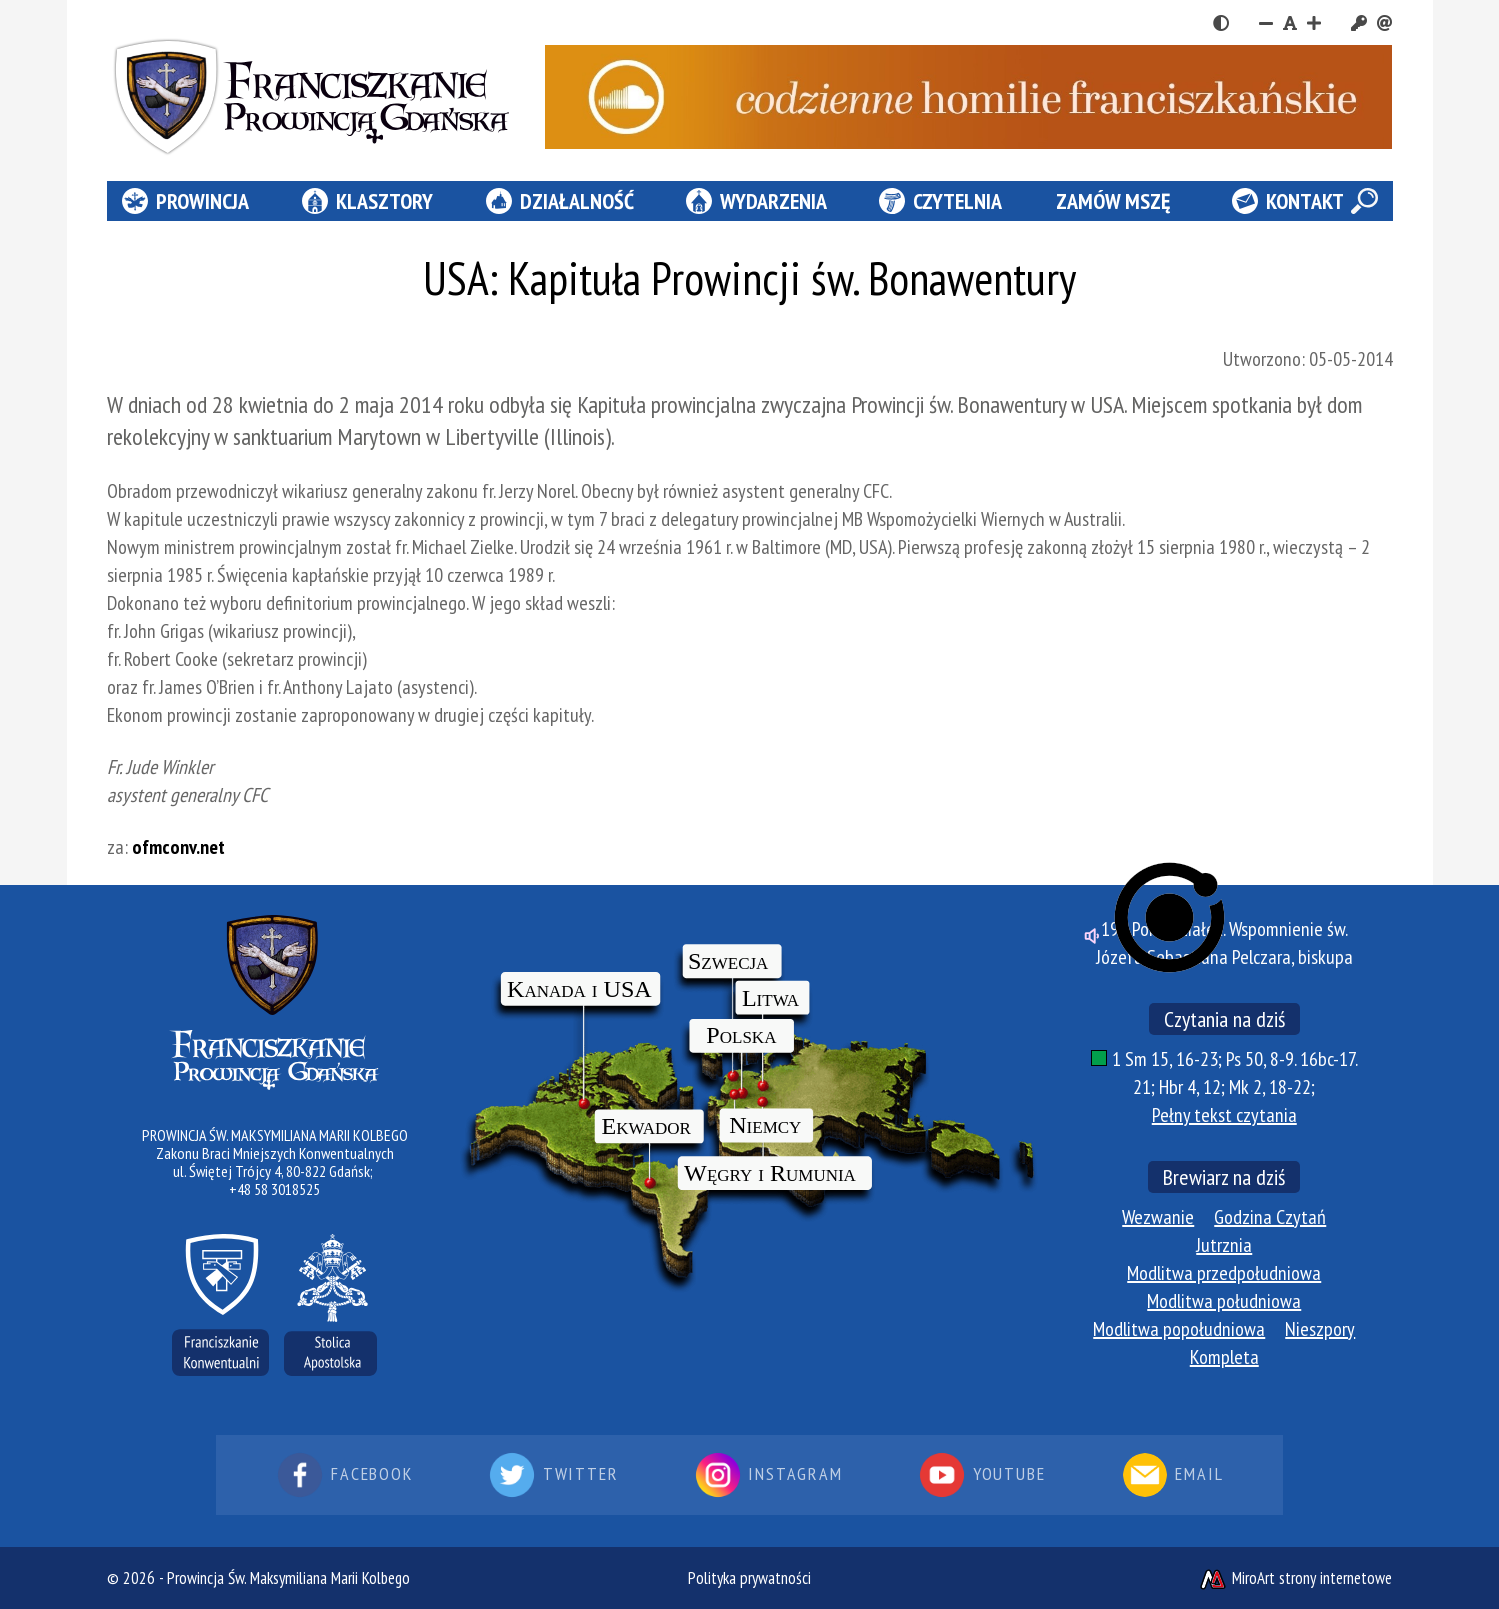 The image size is (1499, 1609). What do you see at coordinates (1169, 917) in the screenshot?
I see `ionic framework logo` at bounding box center [1169, 917].